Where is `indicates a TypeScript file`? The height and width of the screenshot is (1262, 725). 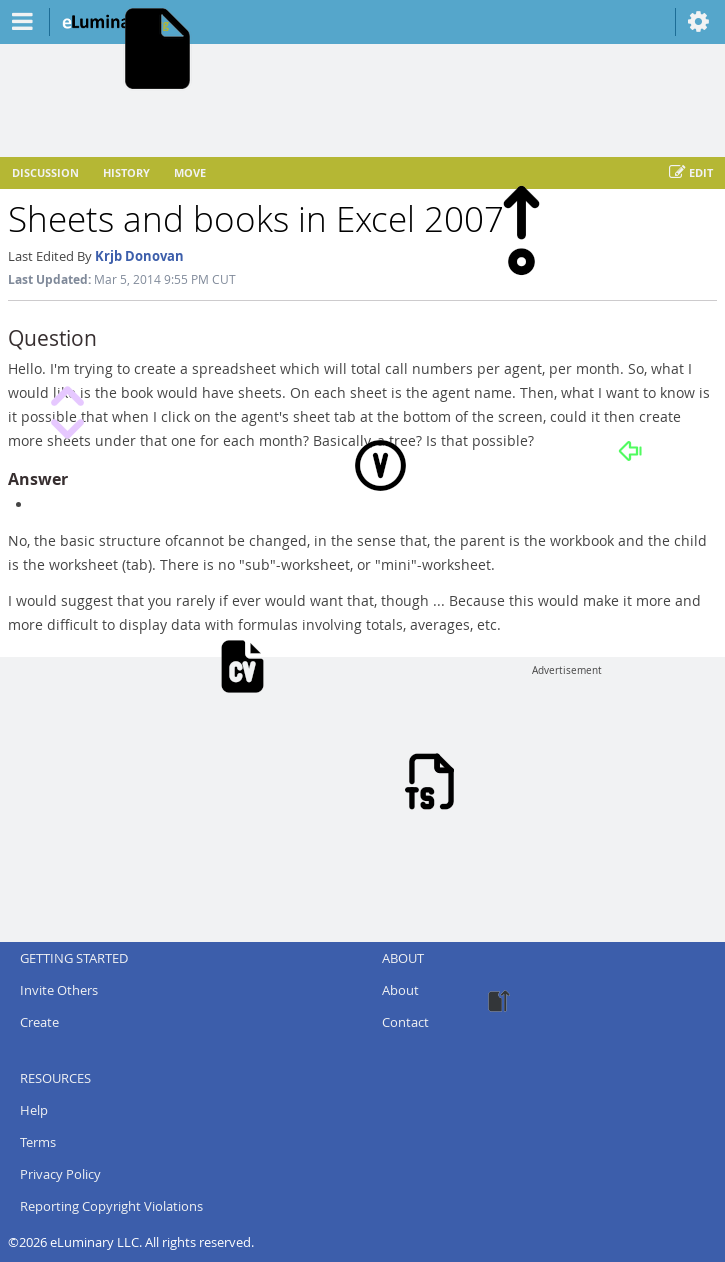
indicates a TypeScript file is located at coordinates (431, 781).